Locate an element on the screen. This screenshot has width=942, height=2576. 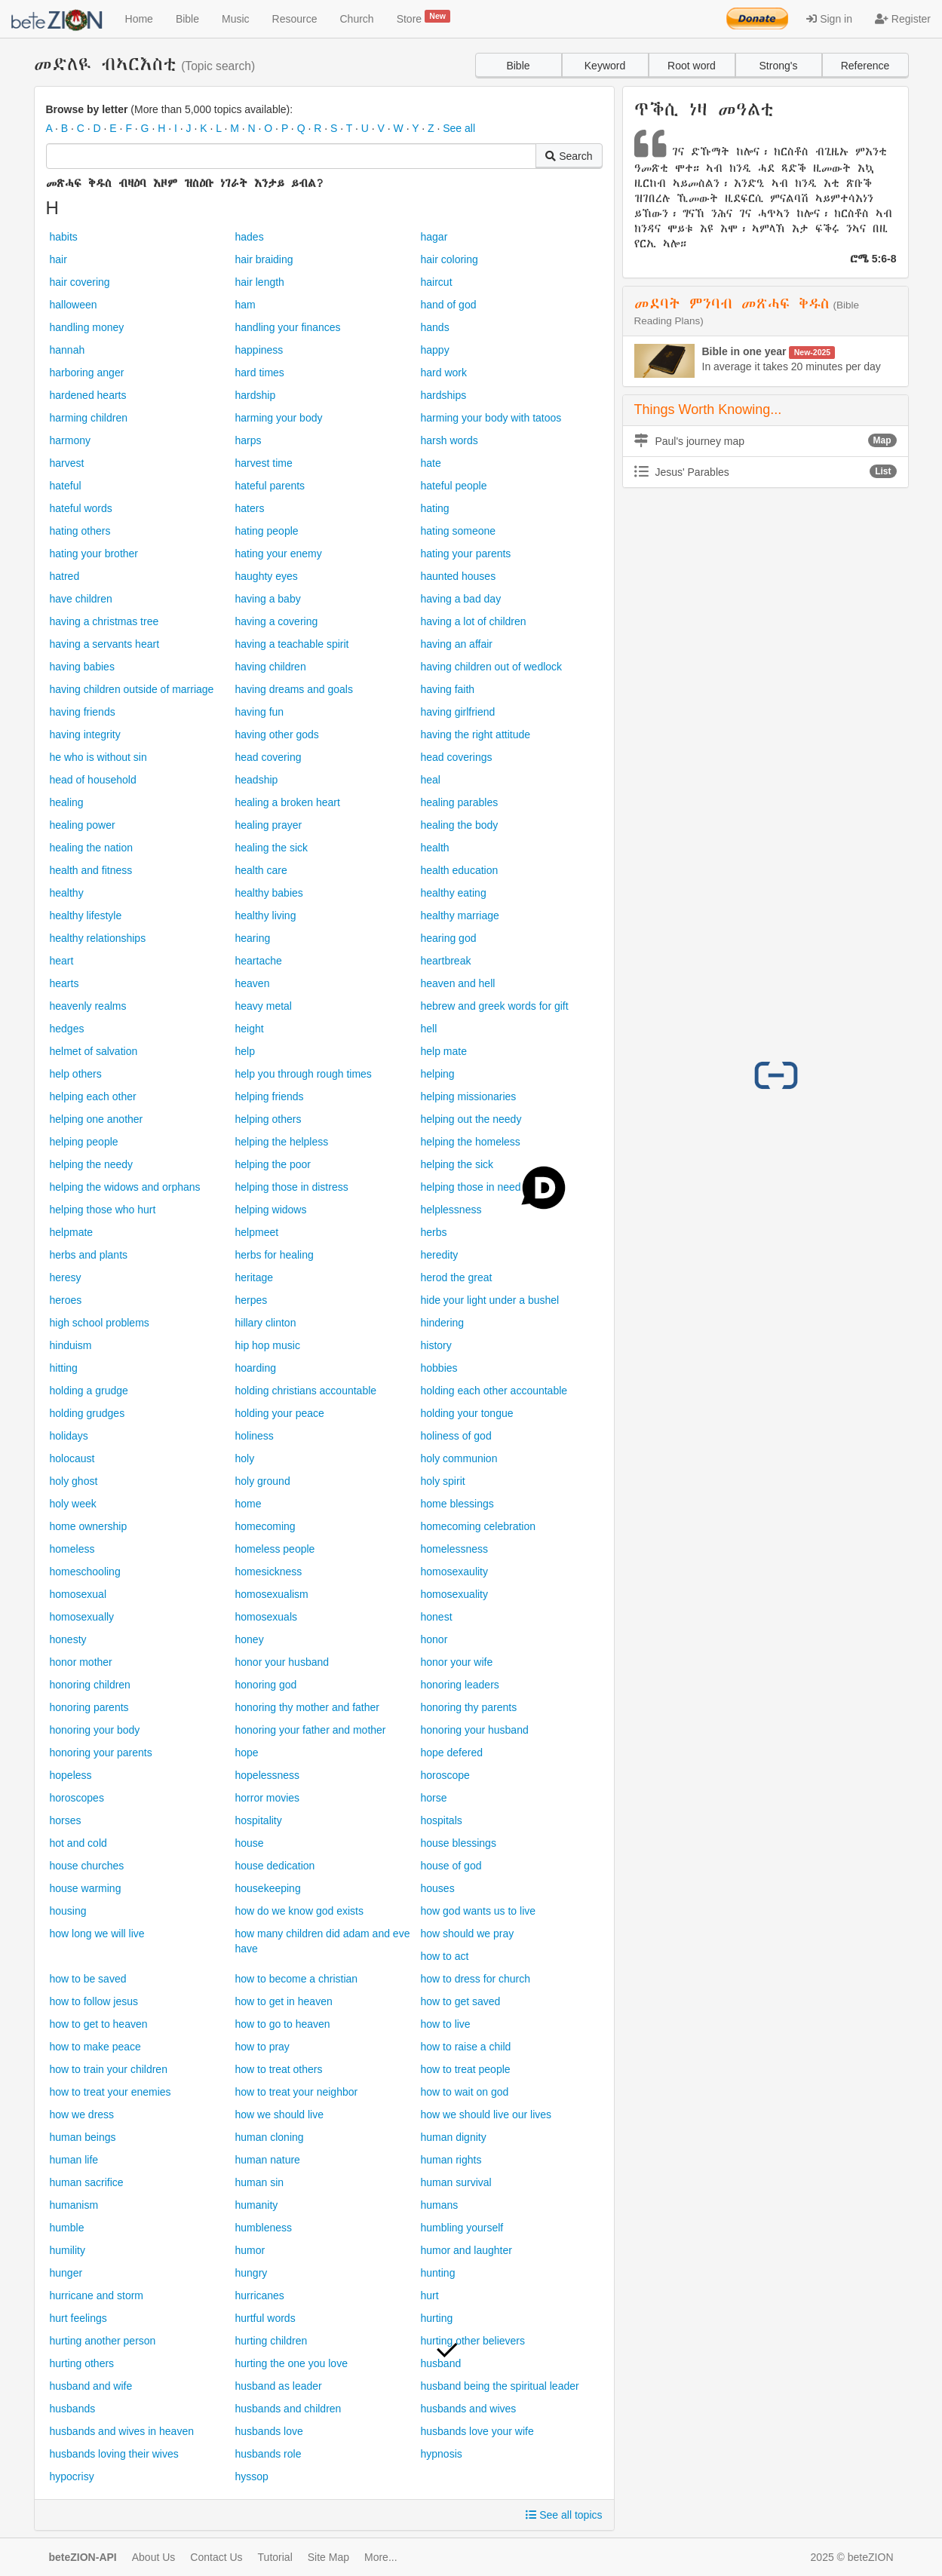
open Disqus comments section is located at coordinates (544, 1188).